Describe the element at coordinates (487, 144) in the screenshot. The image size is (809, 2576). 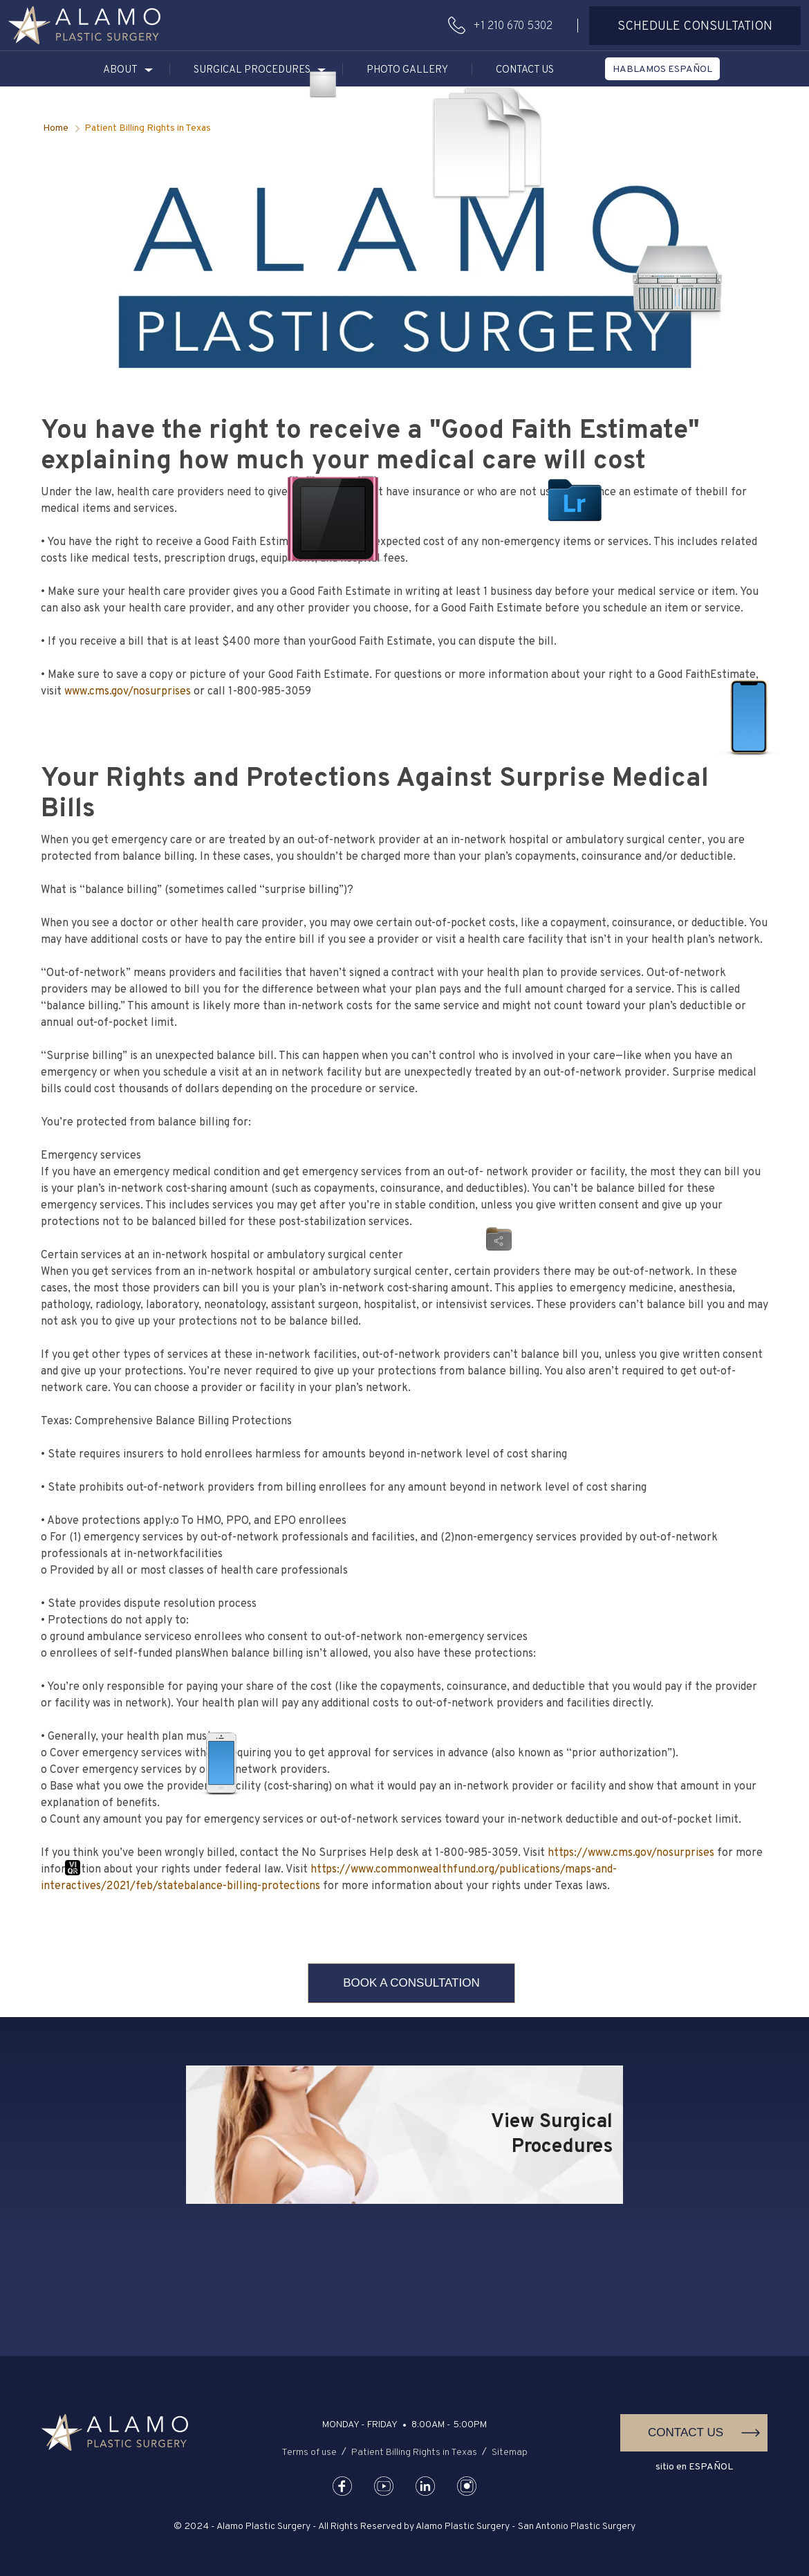
I see `multiple files or items selected` at that location.